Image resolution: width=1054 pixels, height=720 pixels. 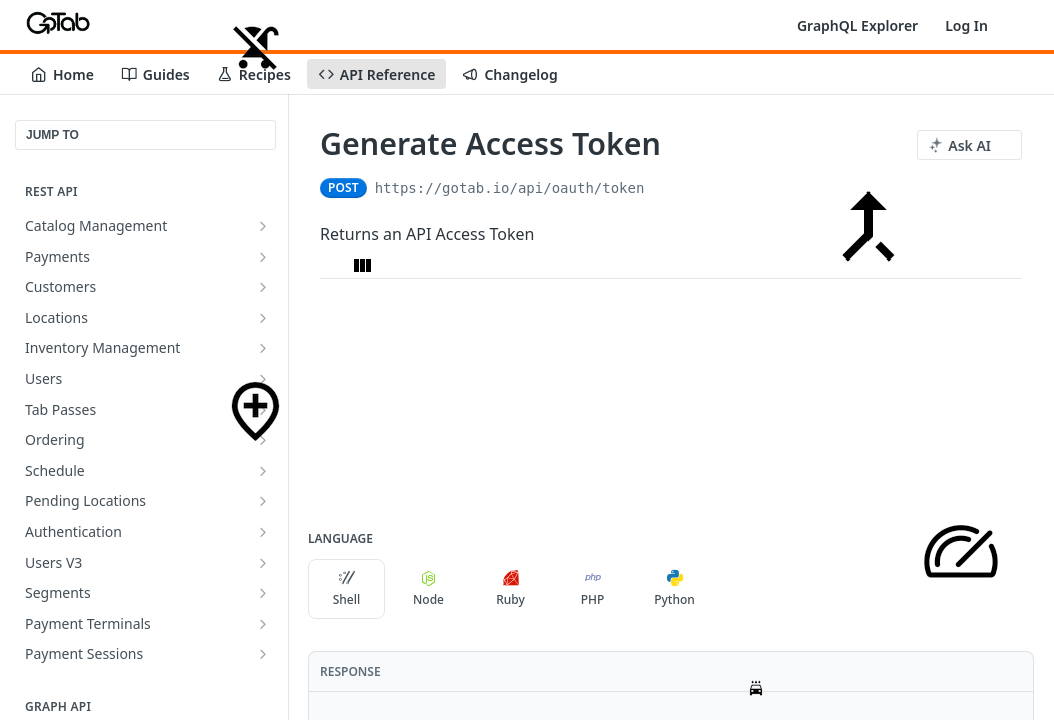 What do you see at coordinates (362, 266) in the screenshot?
I see `switch to column view layout` at bounding box center [362, 266].